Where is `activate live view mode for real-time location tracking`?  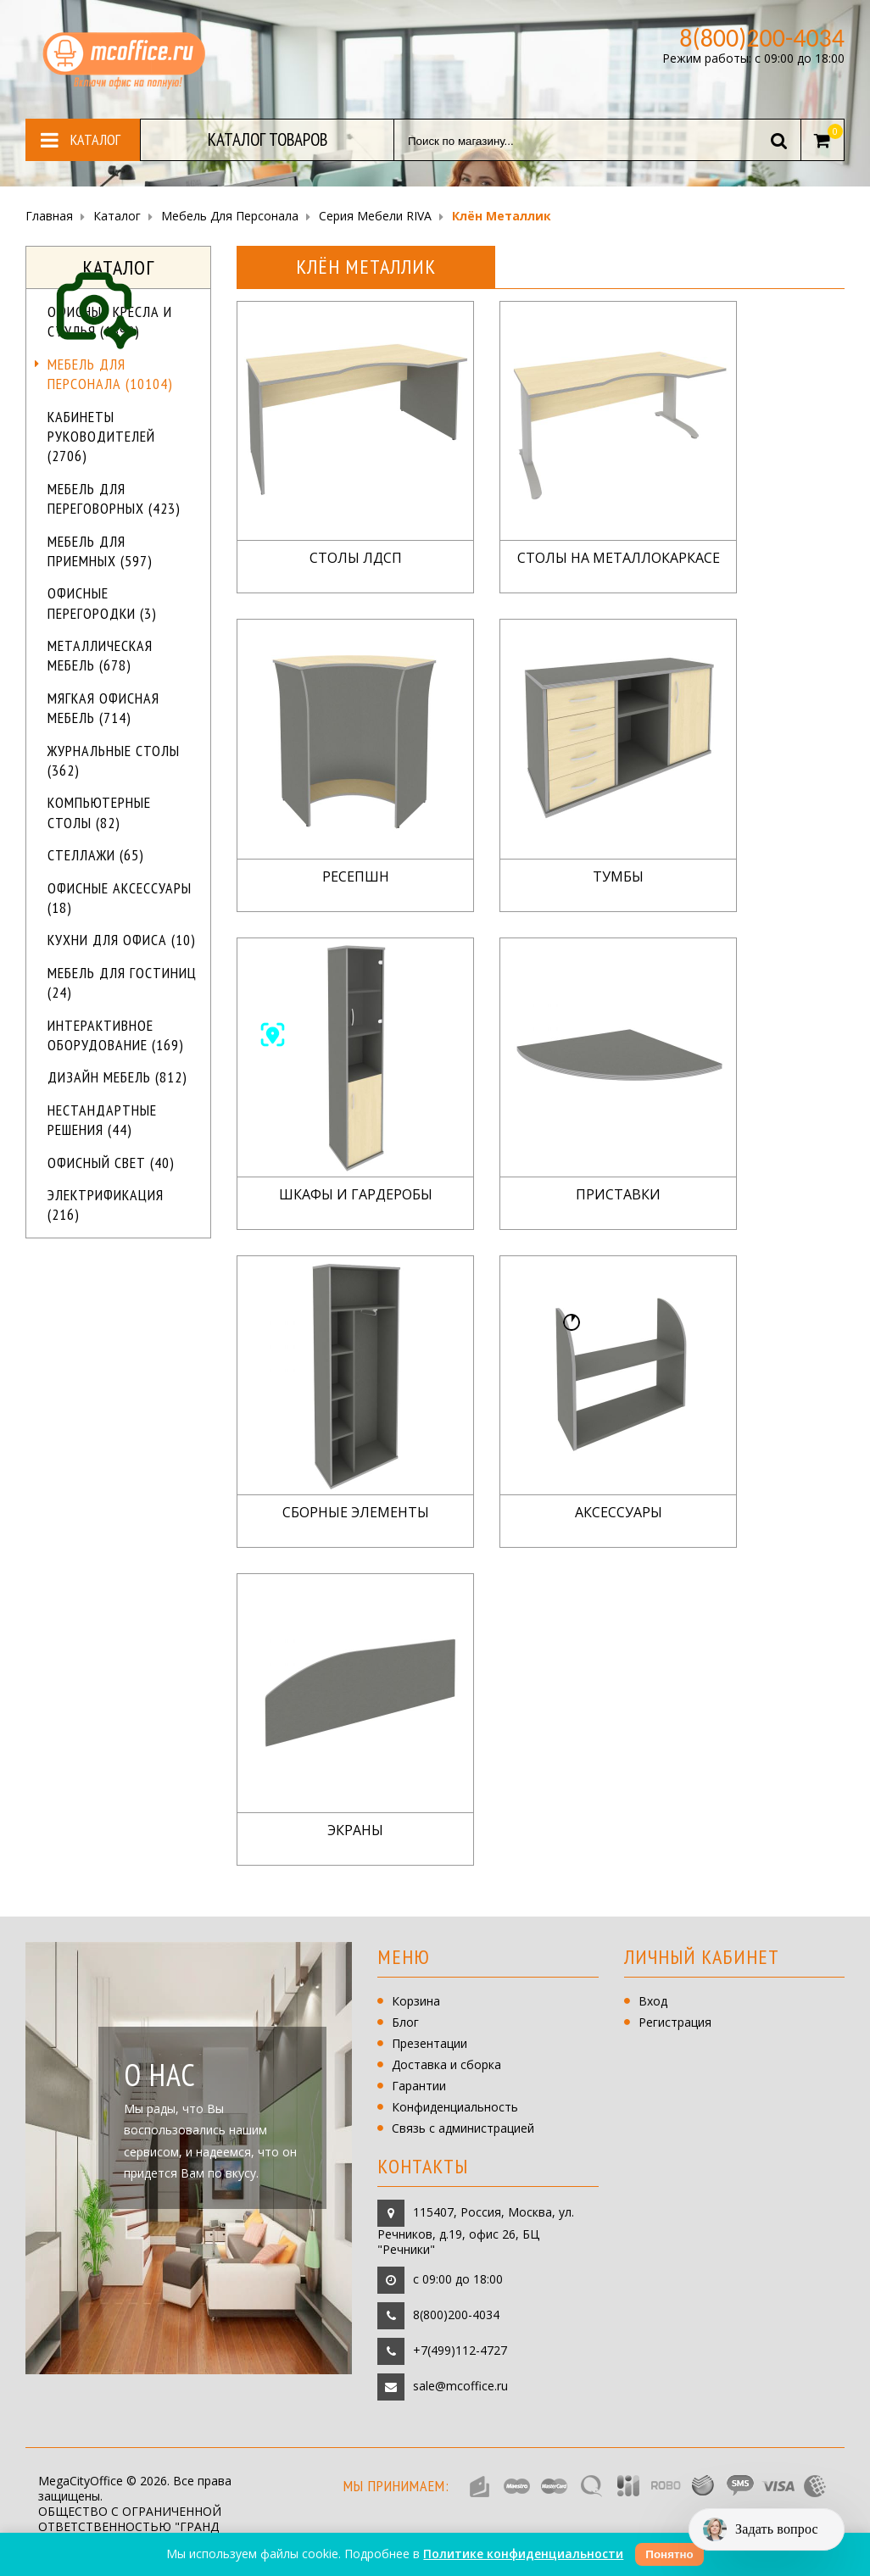
activate live view mode for real-time location tracking is located at coordinates (272, 1034).